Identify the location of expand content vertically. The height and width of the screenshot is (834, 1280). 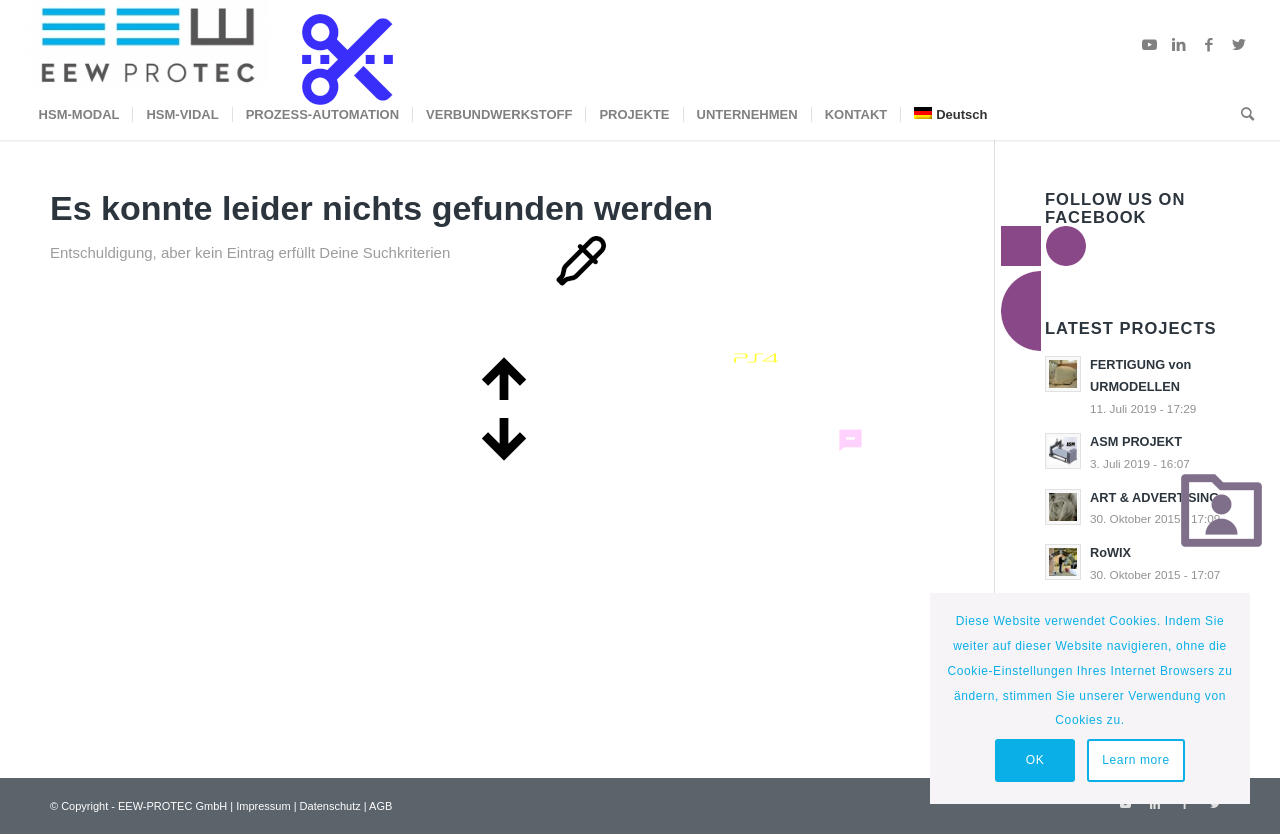
(504, 409).